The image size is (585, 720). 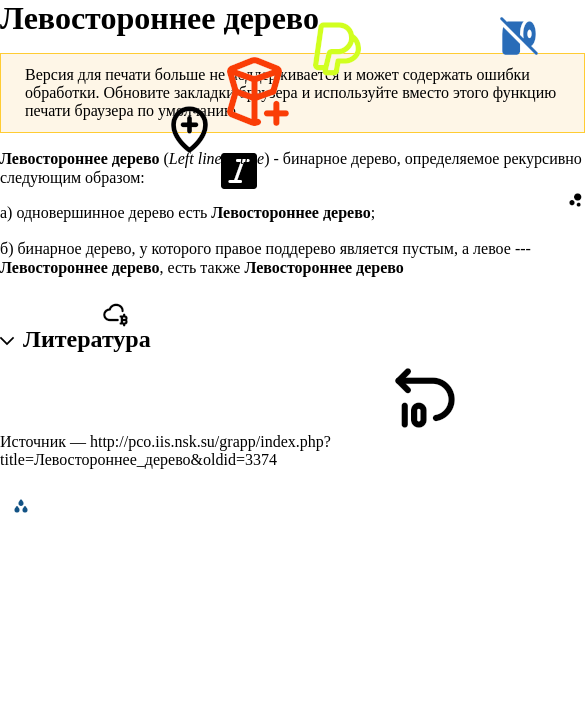 What do you see at coordinates (254, 91) in the screenshot?
I see `add a new 3D object or model` at bounding box center [254, 91].